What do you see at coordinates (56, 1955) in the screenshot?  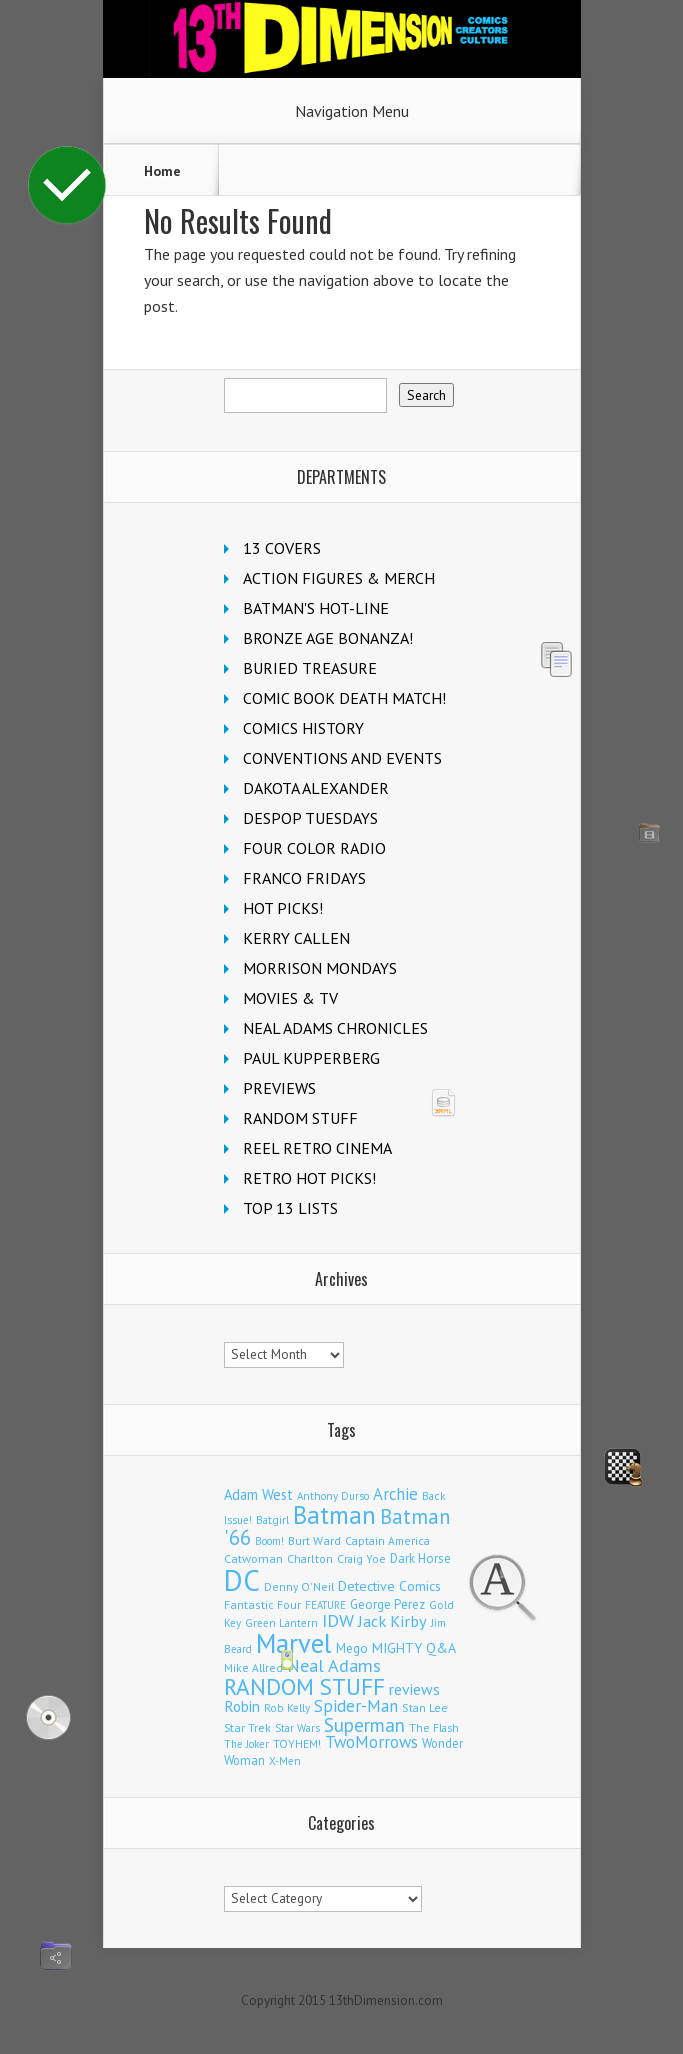 I see `open your public shared folder` at bounding box center [56, 1955].